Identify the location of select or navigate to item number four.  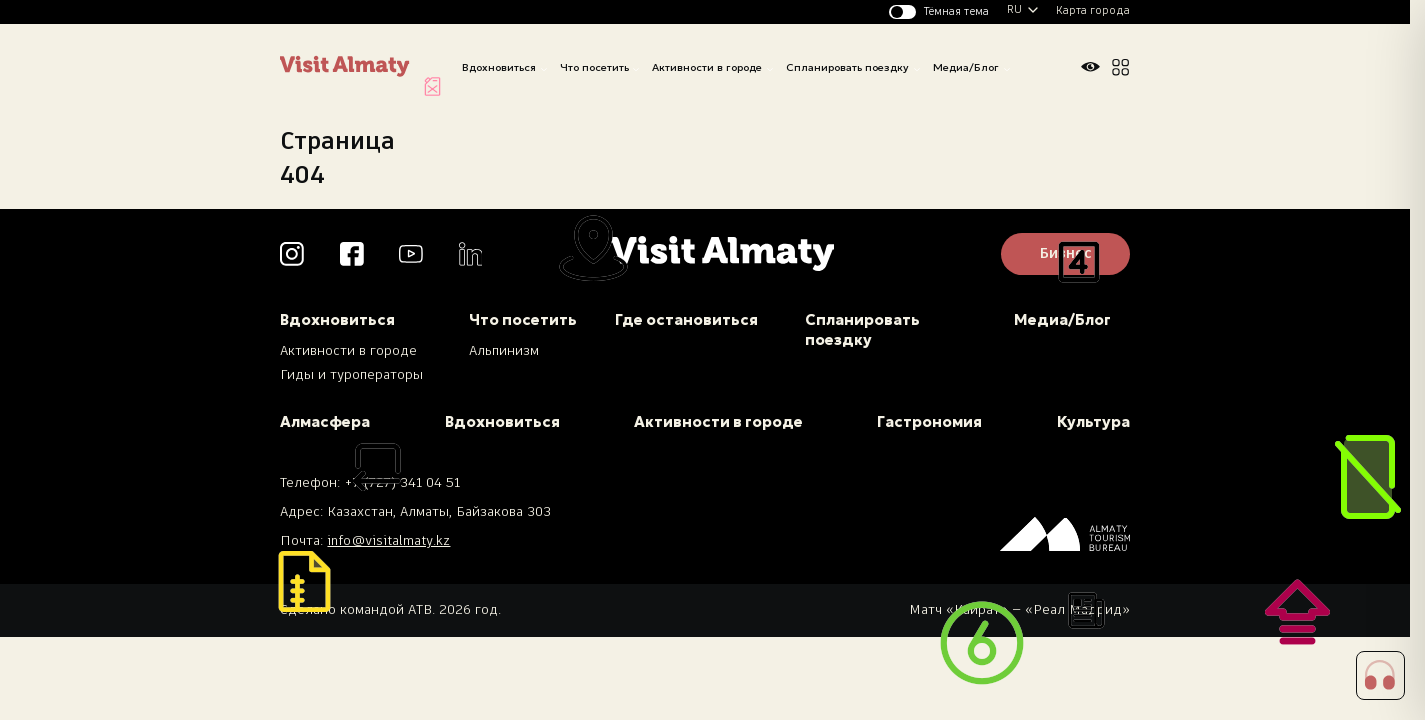
(1079, 262).